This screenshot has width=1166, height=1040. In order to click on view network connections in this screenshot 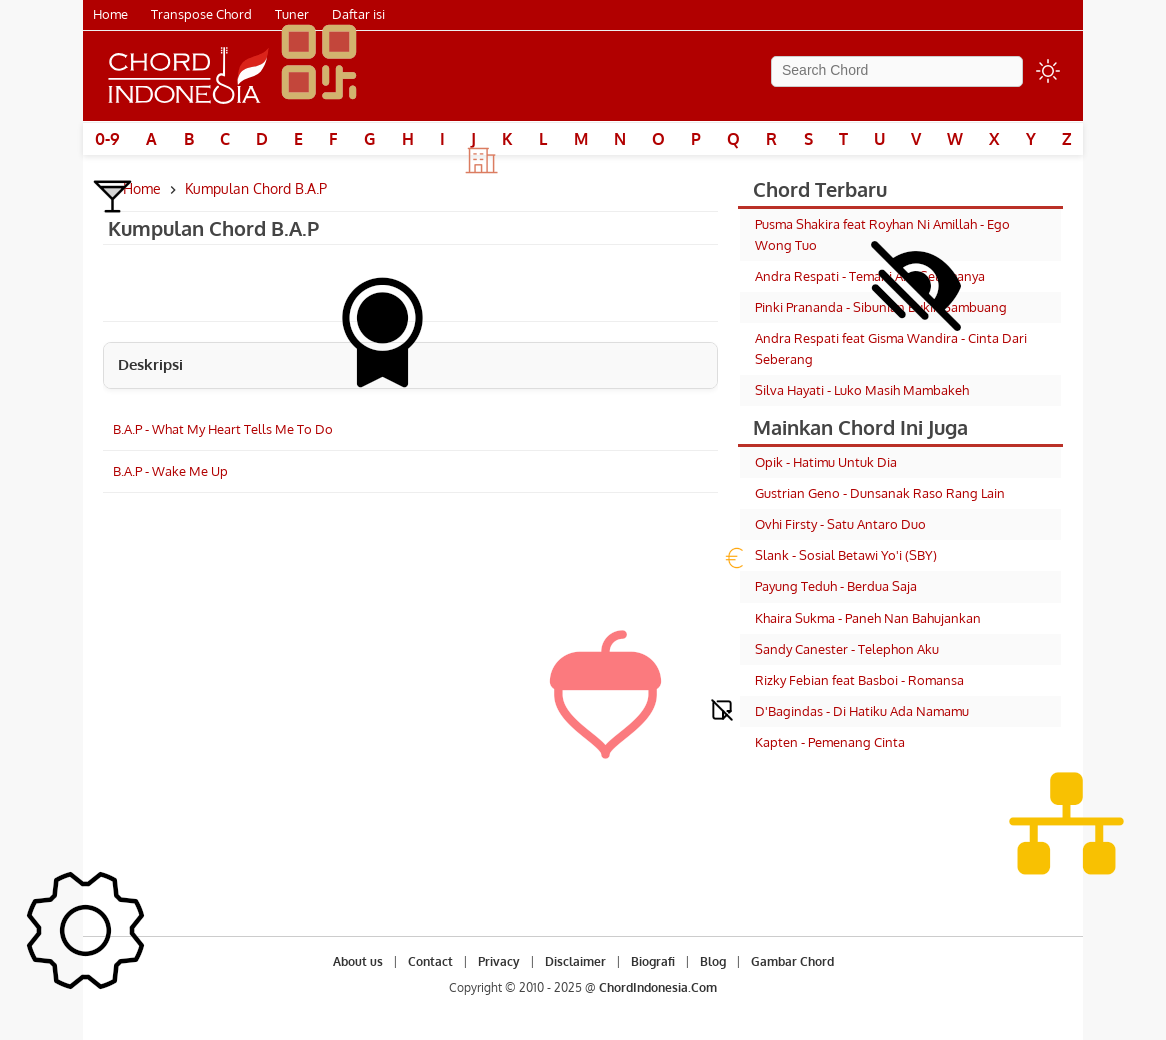, I will do `click(1066, 825)`.